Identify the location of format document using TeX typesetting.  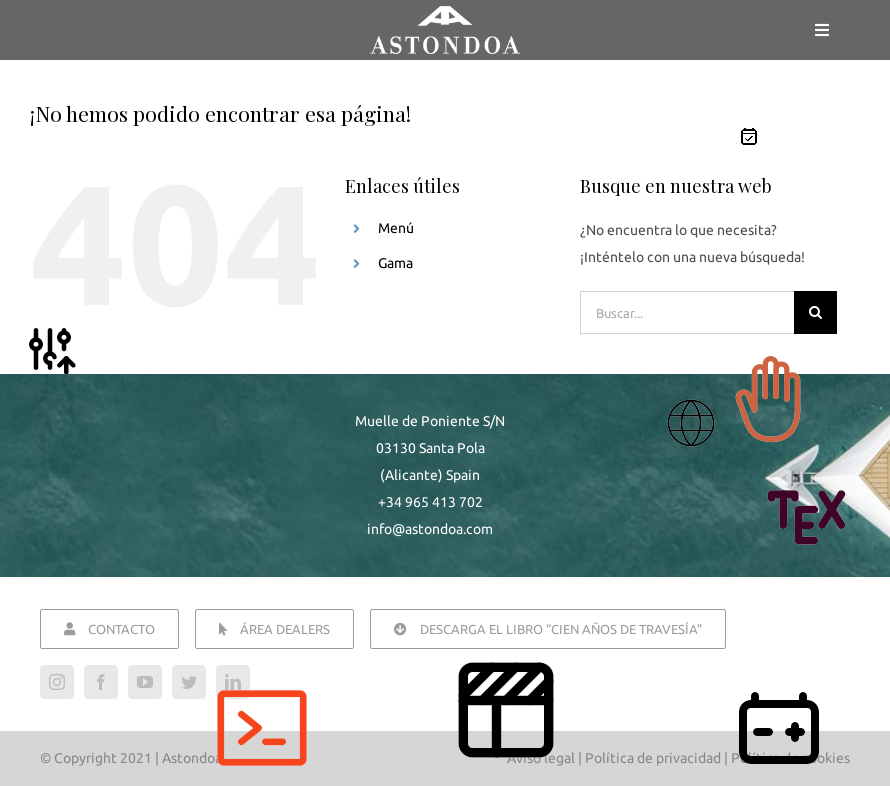
(806, 513).